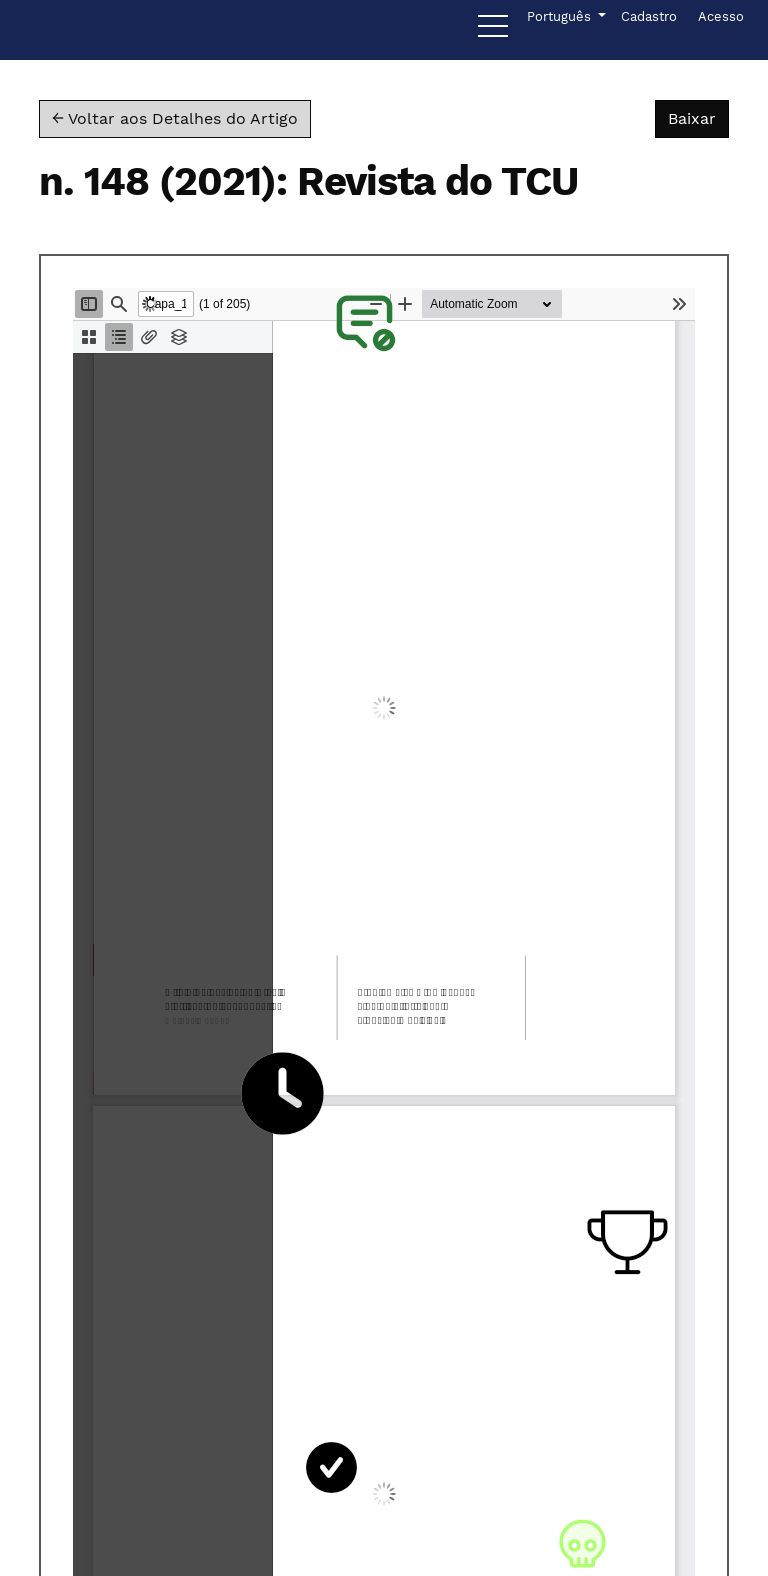 The height and width of the screenshot is (1576, 768). What do you see at coordinates (627, 1239) in the screenshot?
I see `view achievements or awards` at bounding box center [627, 1239].